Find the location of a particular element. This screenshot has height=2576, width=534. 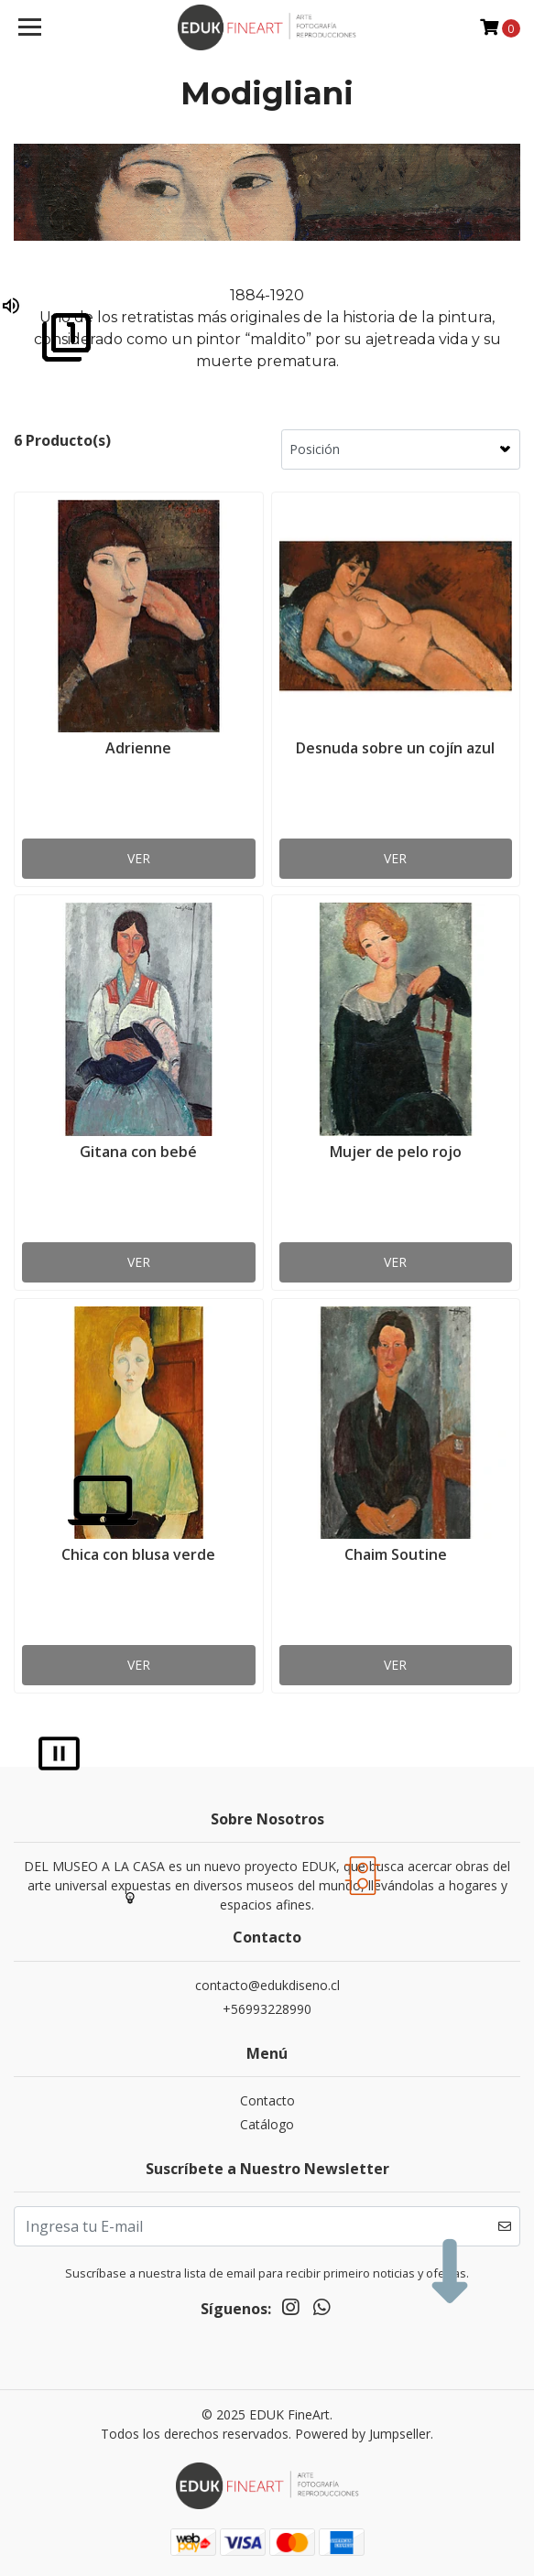

scroll down or view more content is located at coordinates (450, 2271).